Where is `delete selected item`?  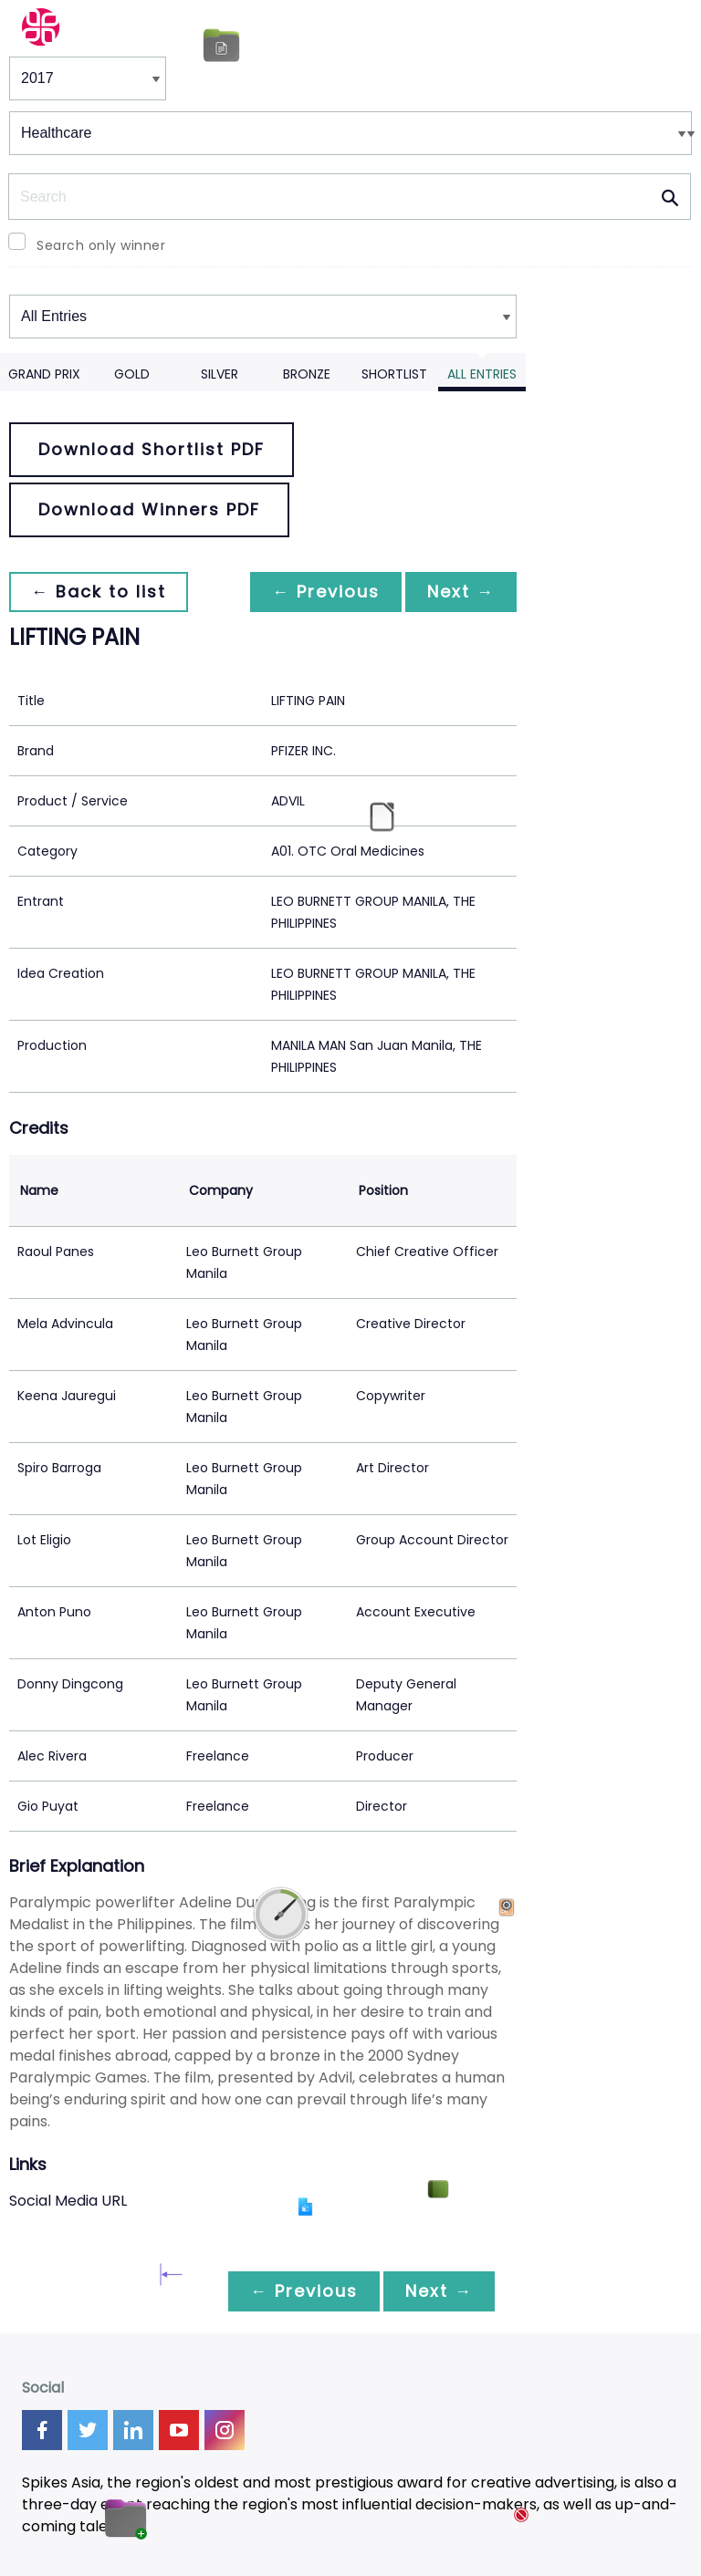
delete selected item is located at coordinates (521, 2515).